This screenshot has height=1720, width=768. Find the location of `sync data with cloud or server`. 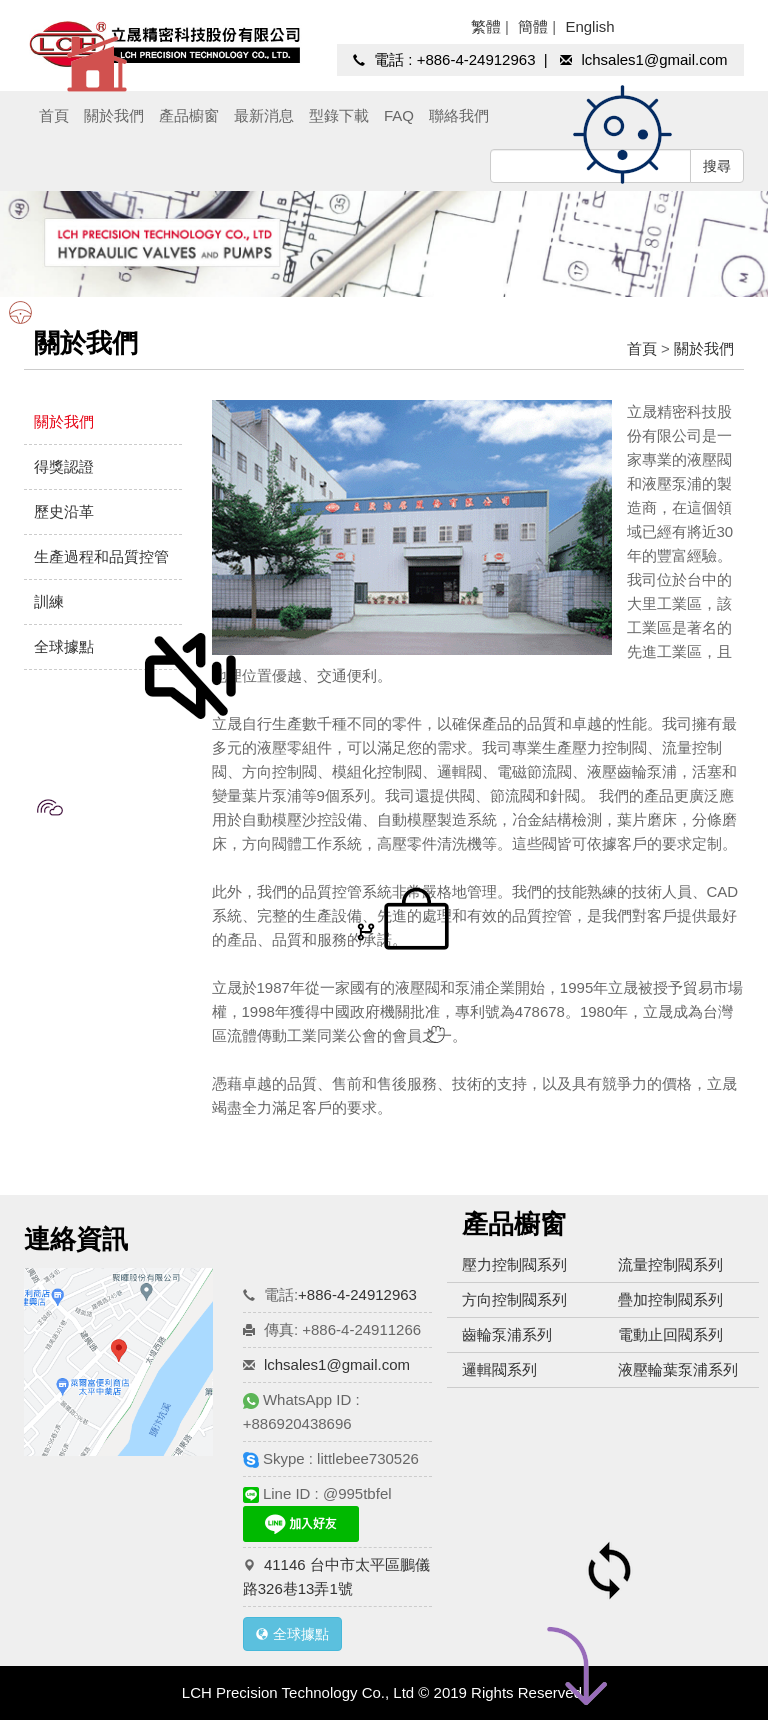

sync data with cloud or server is located at coordinates (609, 1570).